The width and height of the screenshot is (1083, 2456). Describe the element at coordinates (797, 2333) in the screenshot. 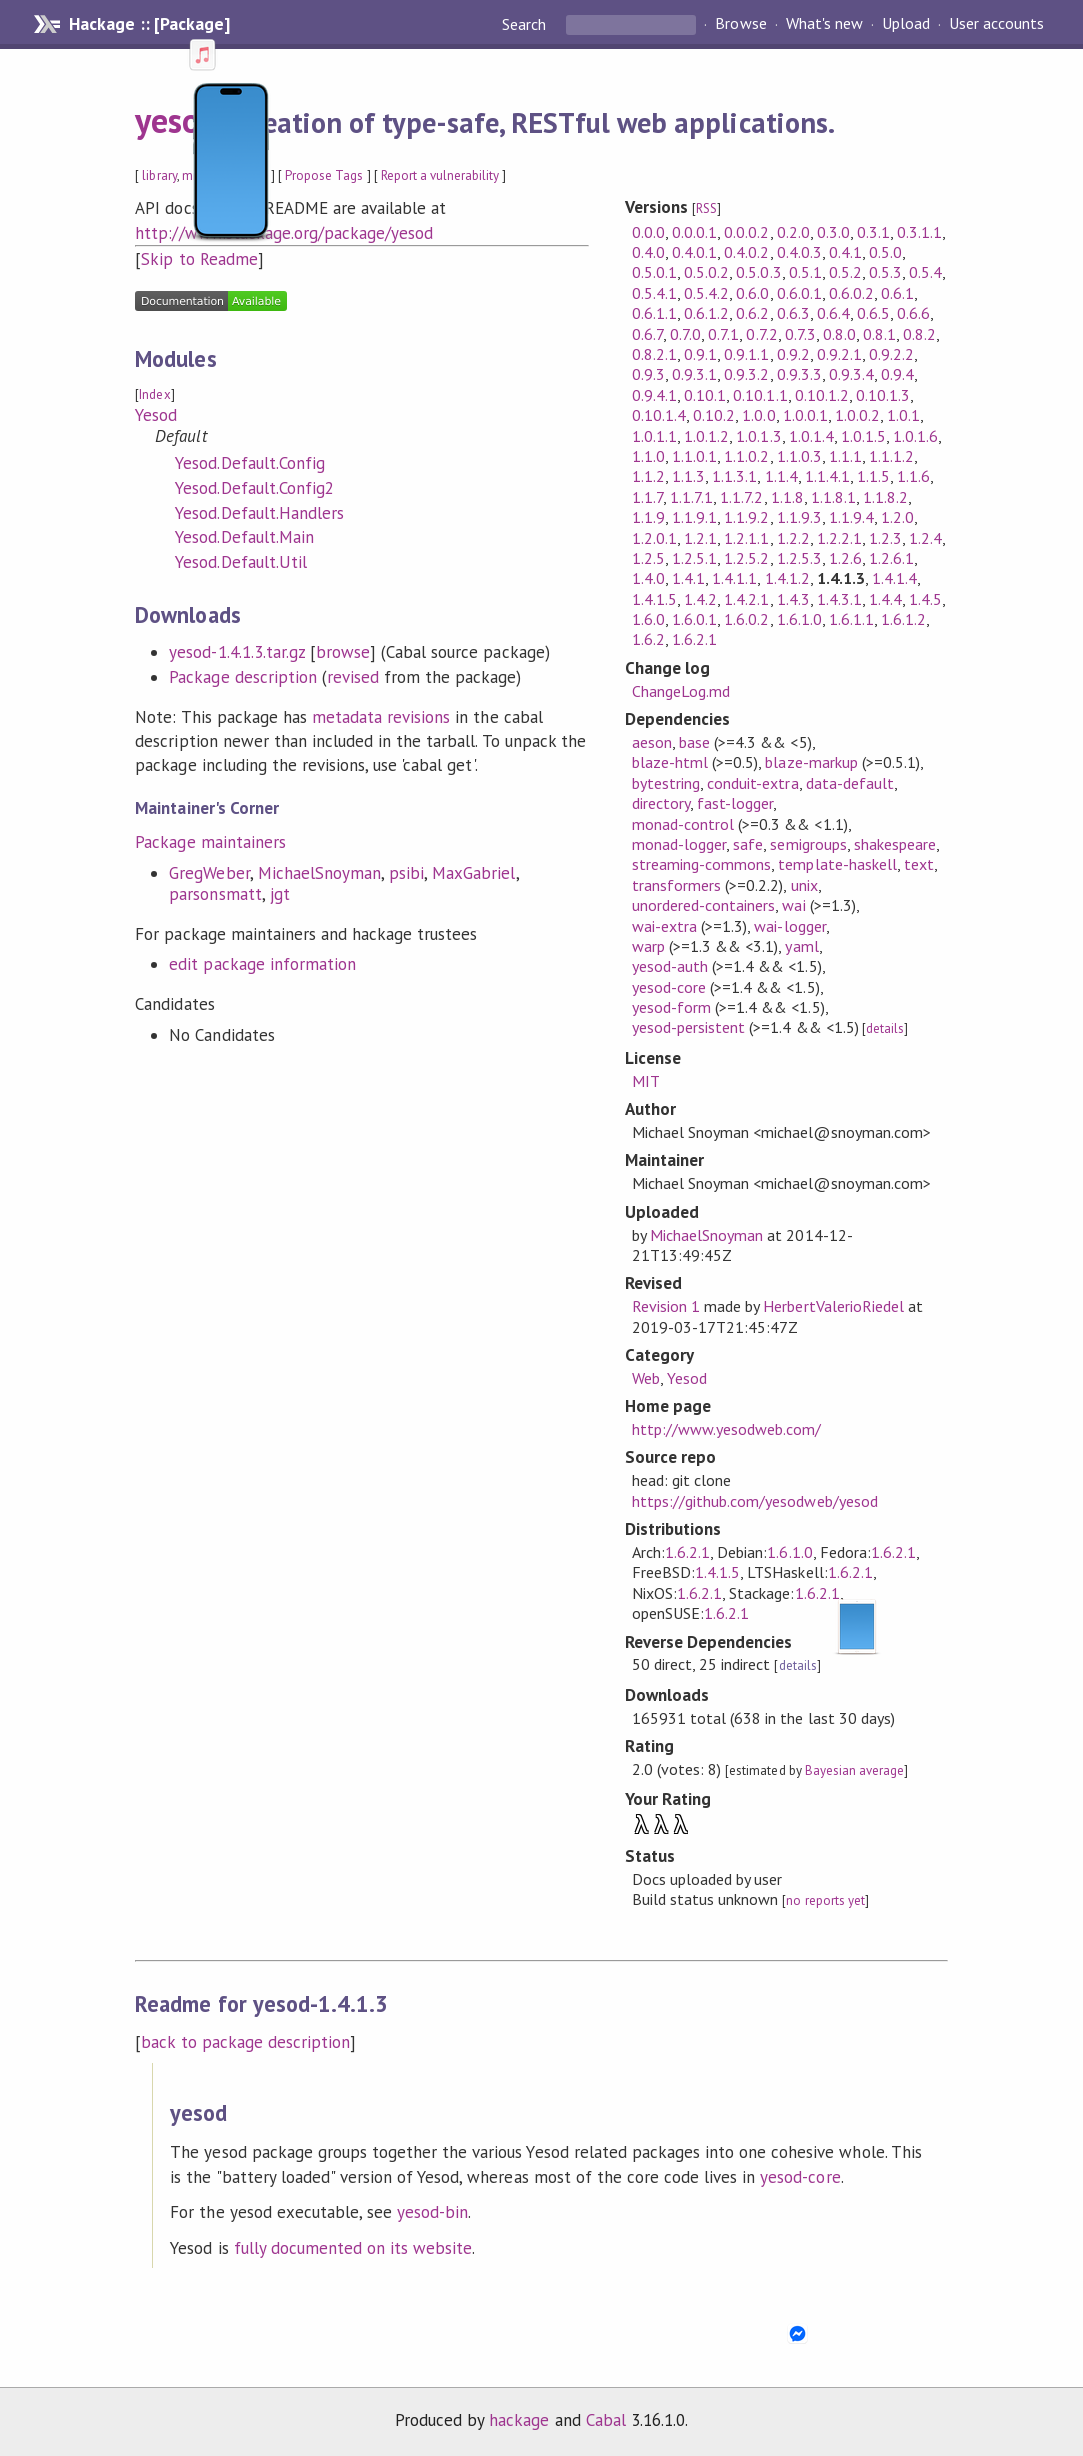

I see `open facebook messenger app` at that location.